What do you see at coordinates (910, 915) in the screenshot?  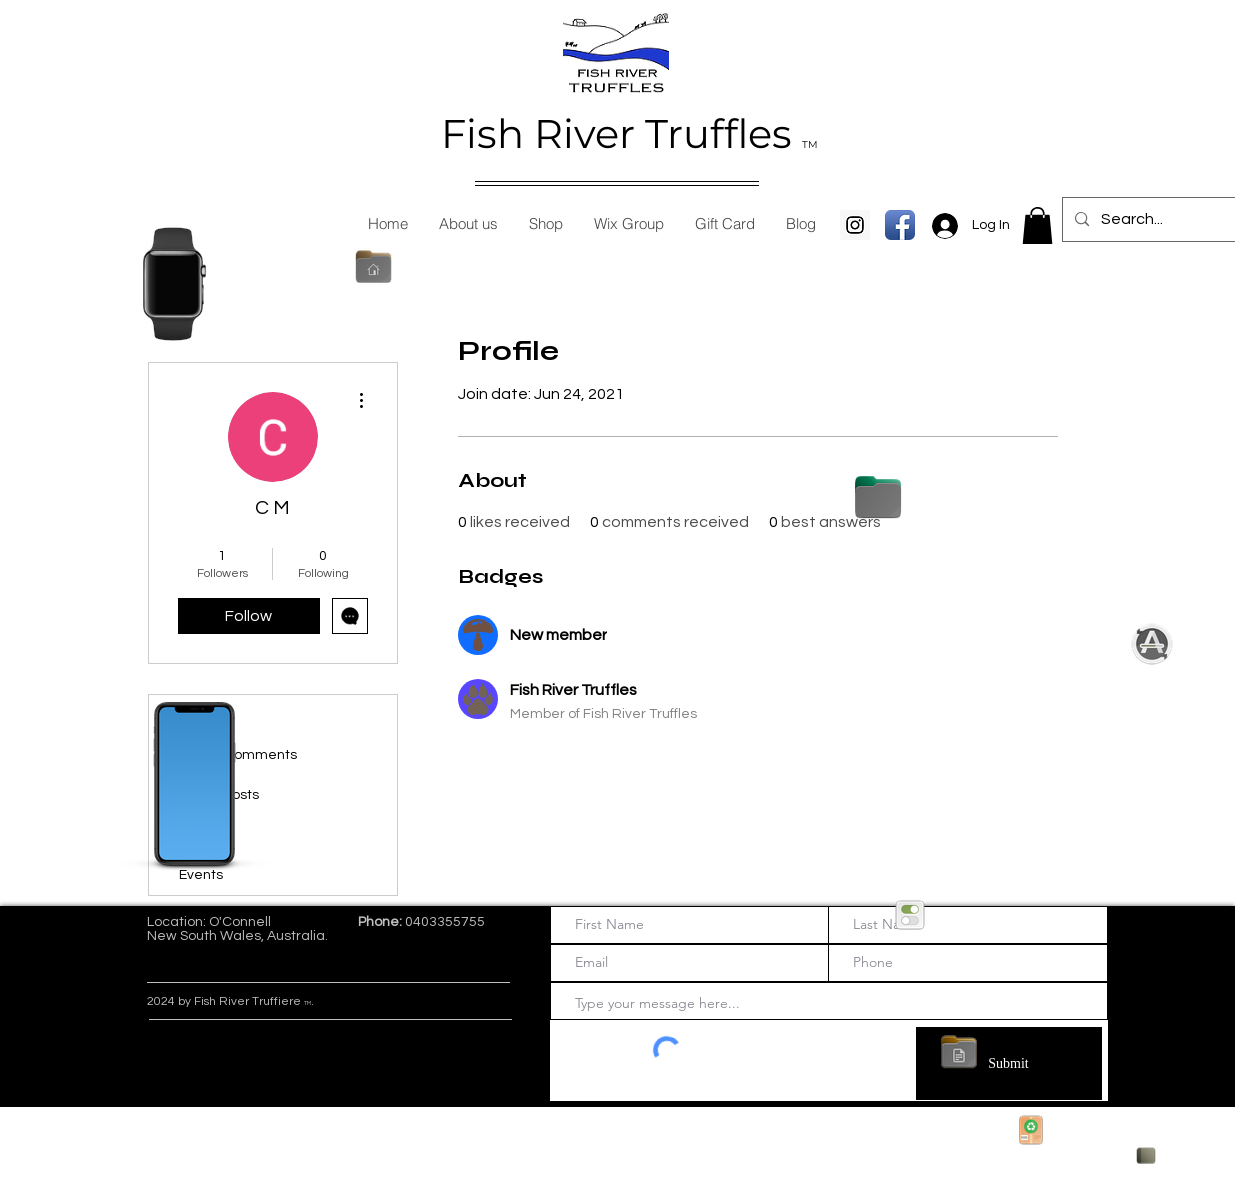 I see `open unity tweak tool settings` at bounding box center [910, 915].